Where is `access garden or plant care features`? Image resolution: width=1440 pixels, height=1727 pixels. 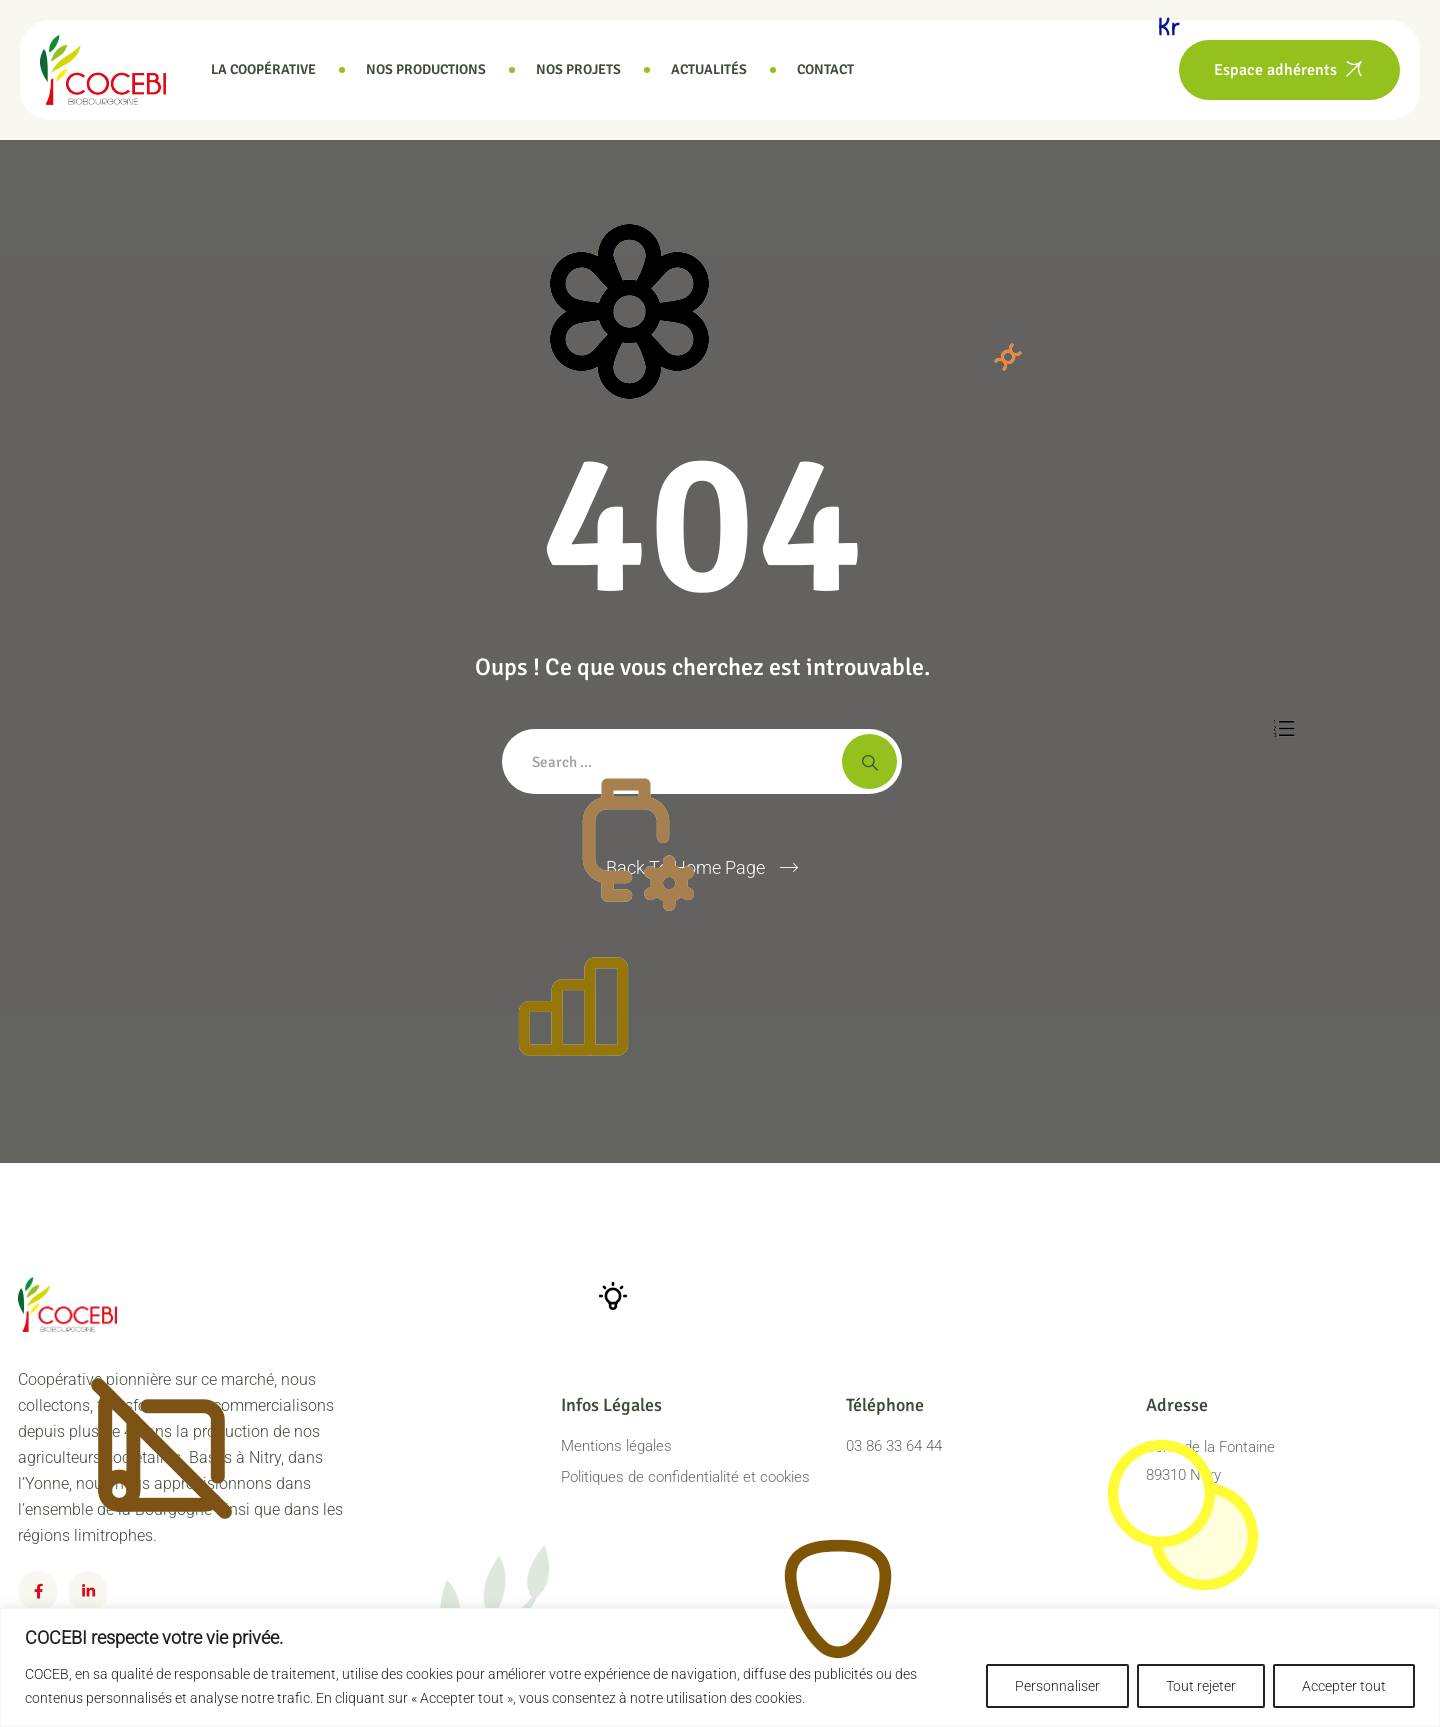 access garden or plant care features is located at coordinates (629, 311).